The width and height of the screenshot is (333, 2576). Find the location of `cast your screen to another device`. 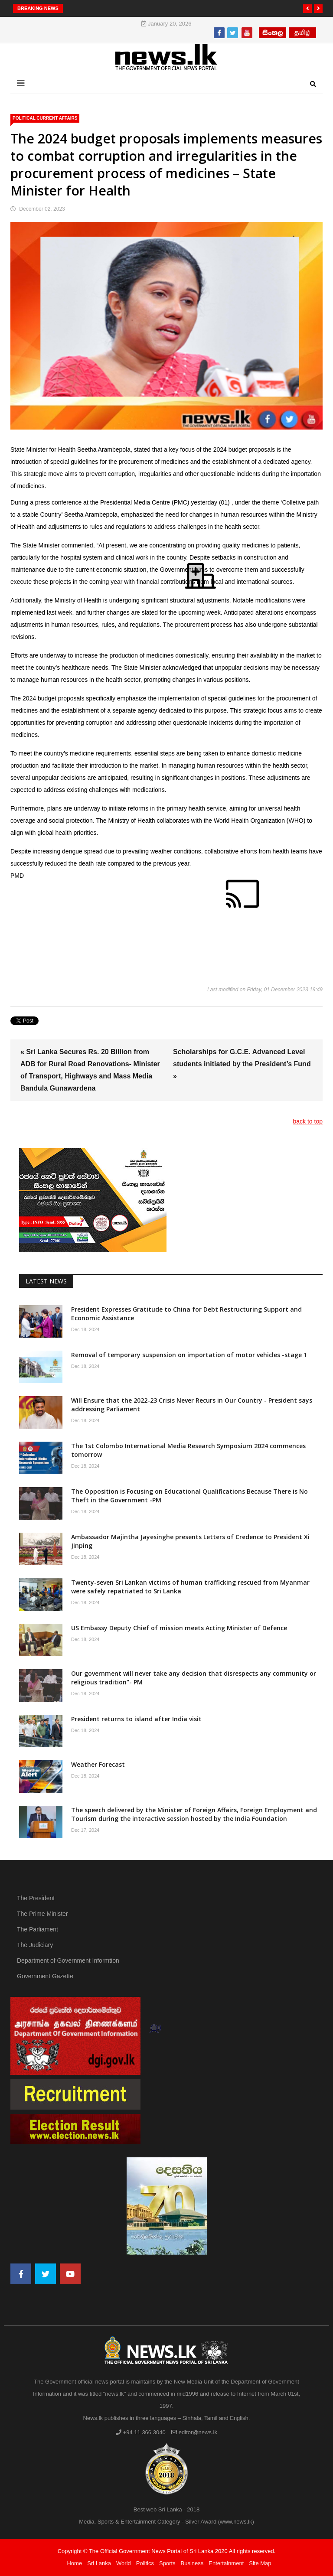

cast your screen to another device is located at coordinates (242, 894).